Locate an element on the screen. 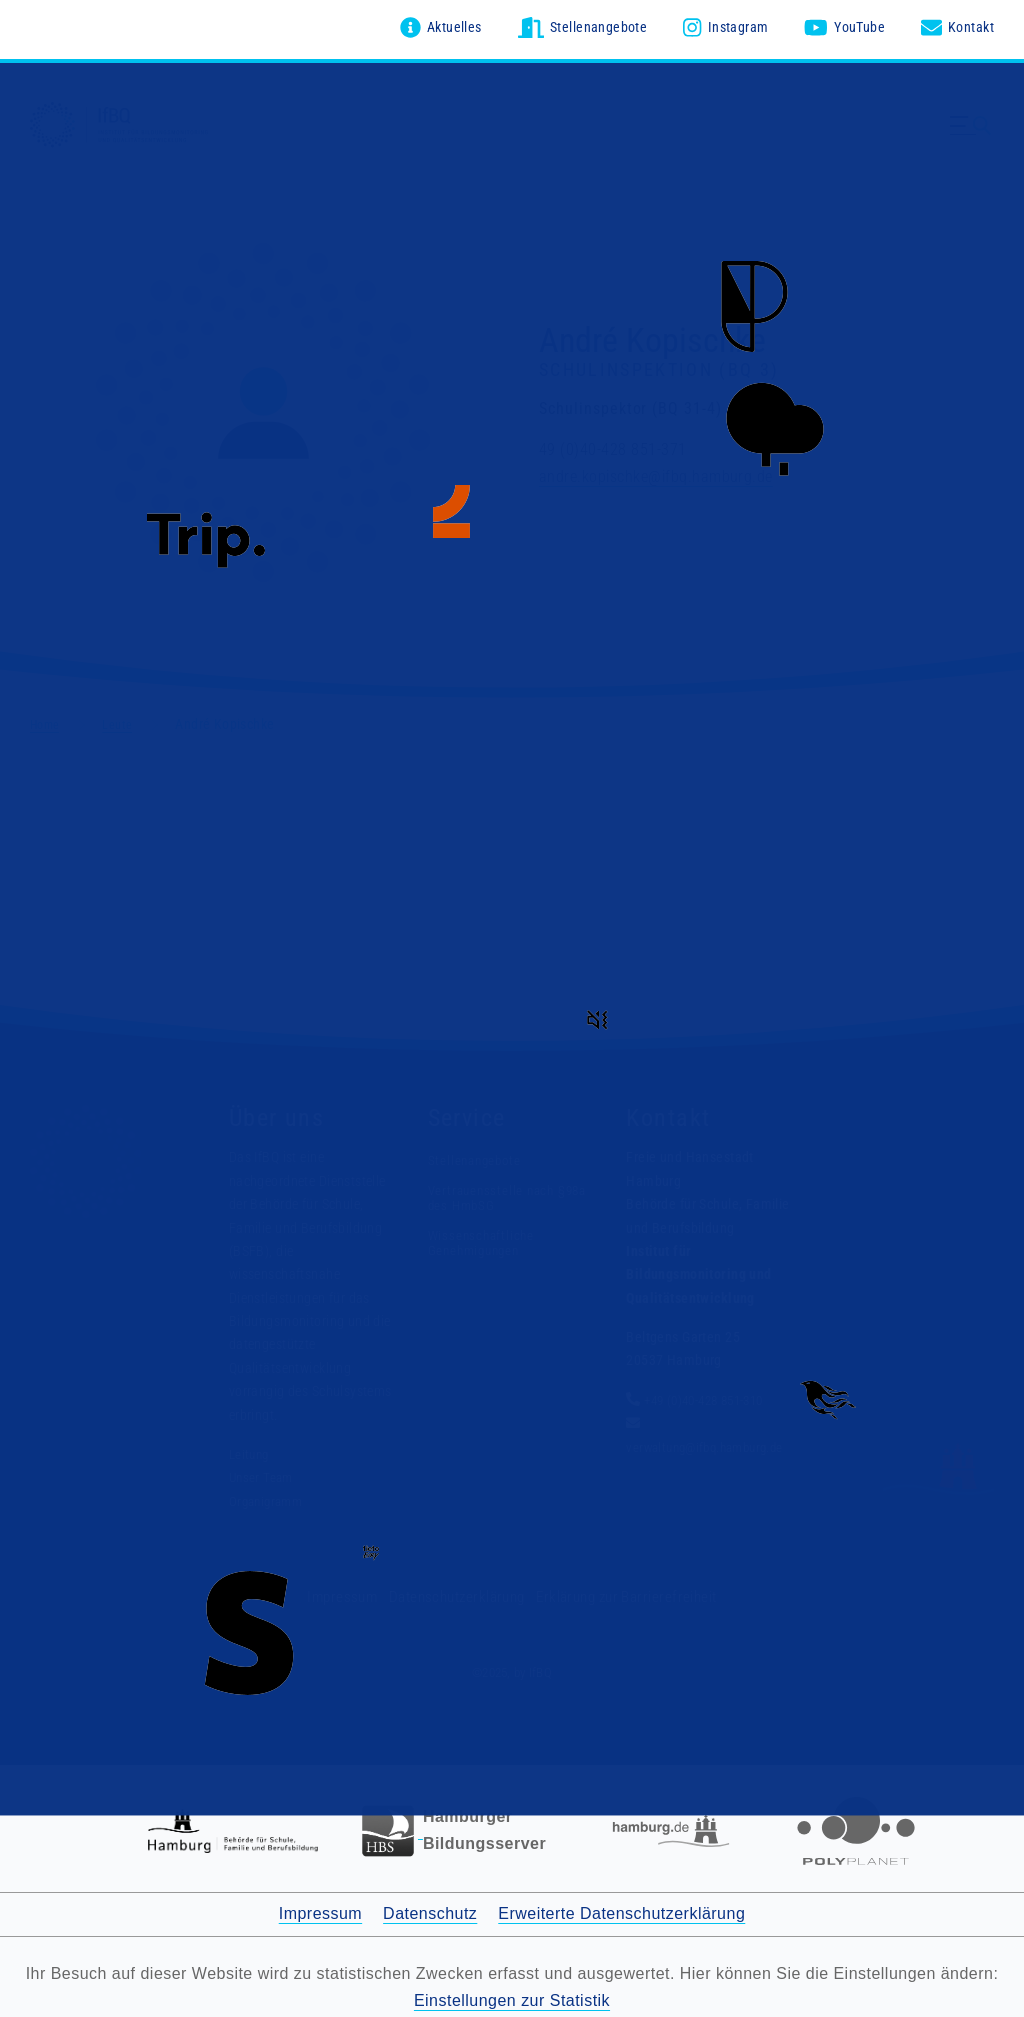  embark studios logo is located at coordinates (451, 511).